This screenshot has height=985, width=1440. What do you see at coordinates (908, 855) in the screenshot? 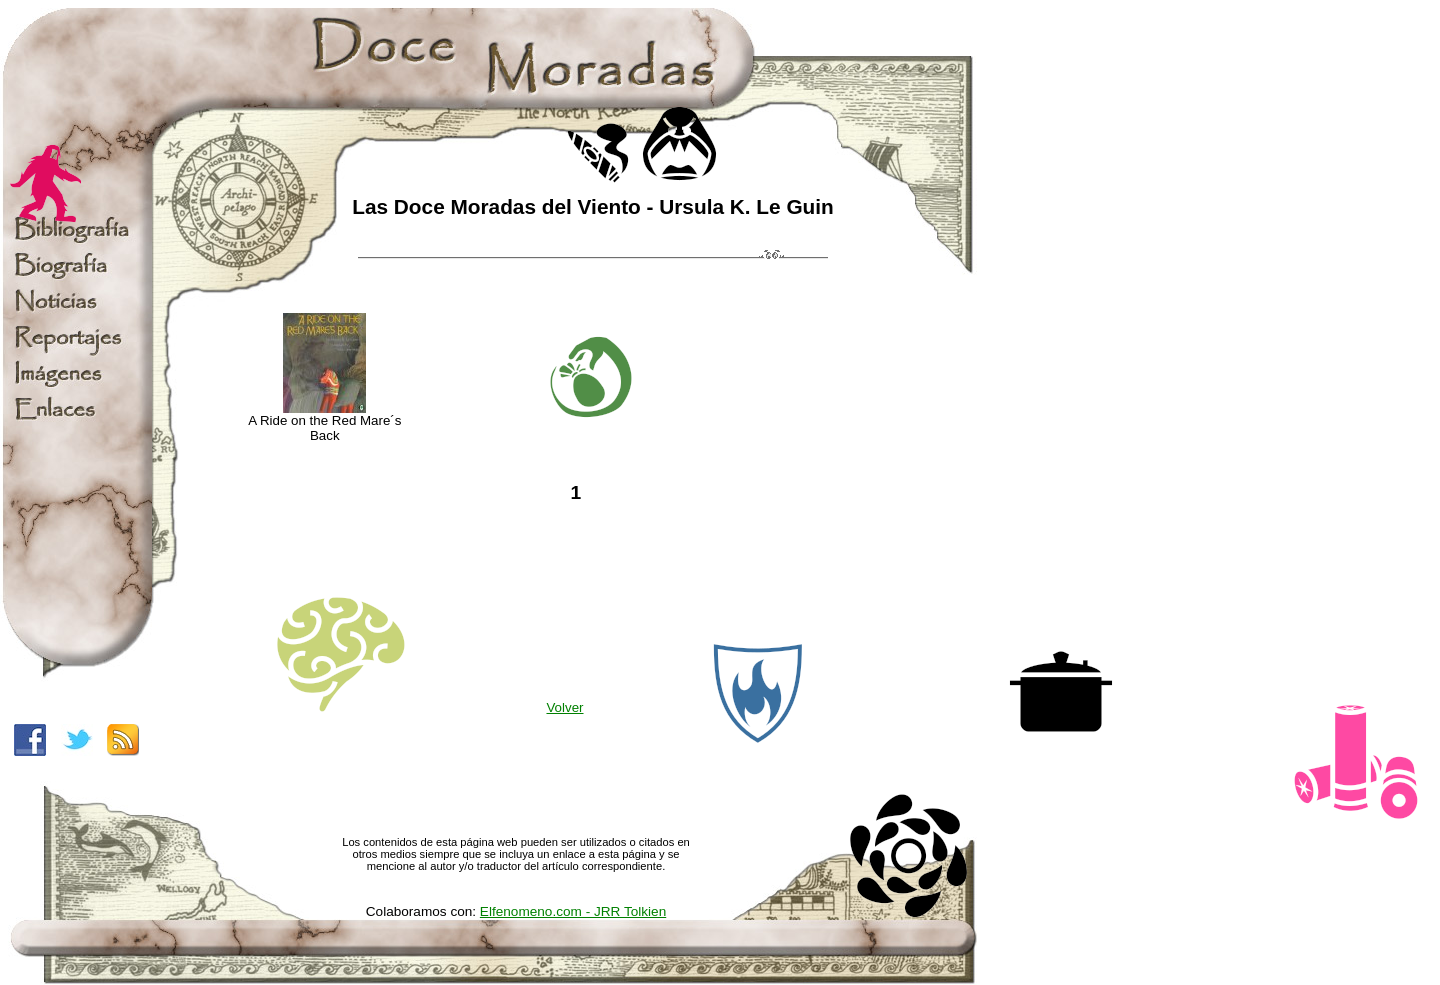
I see `indicates an oil or petroleum resource in a game` at bounding box center [908, 855].